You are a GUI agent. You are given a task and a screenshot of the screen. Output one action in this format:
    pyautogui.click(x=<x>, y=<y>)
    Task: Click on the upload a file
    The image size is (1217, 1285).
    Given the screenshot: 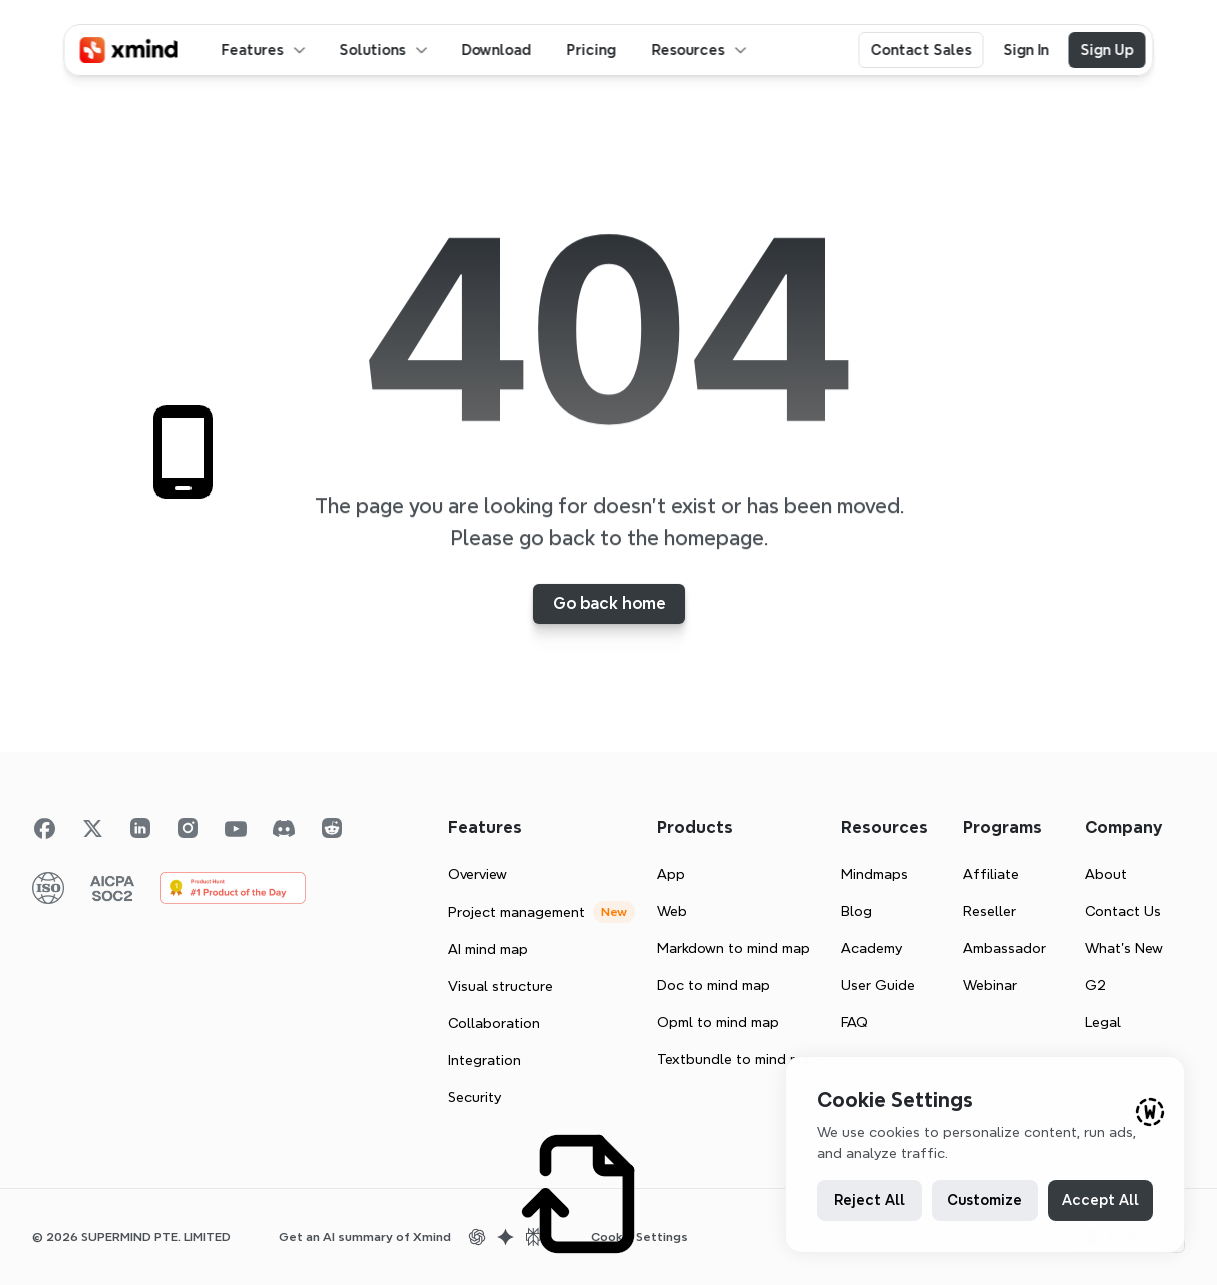 What is the action you would take?
    pyautogui.click(x=581, y=1194)
    